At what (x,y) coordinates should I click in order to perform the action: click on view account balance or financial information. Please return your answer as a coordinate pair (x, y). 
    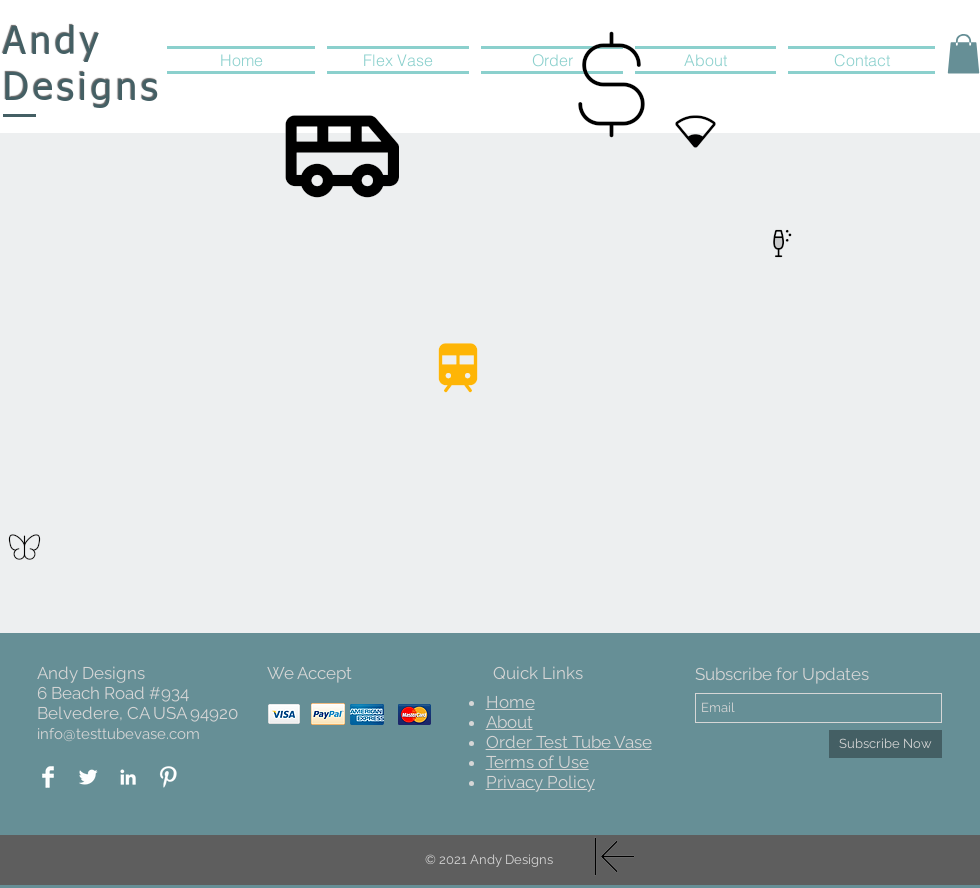
    Looking at the image, I should click on (611, 84).